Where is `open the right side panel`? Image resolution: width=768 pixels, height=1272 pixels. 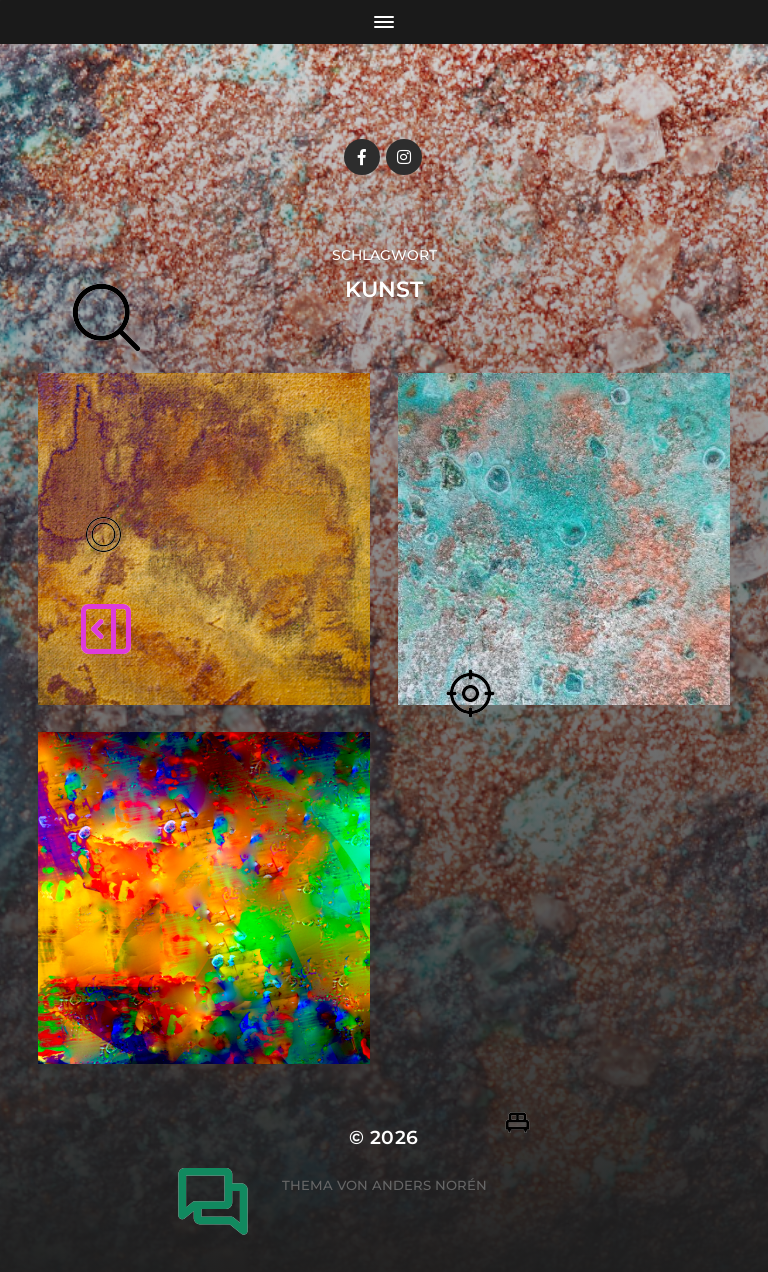
open the right side panel is located at coordinates (106, 629).